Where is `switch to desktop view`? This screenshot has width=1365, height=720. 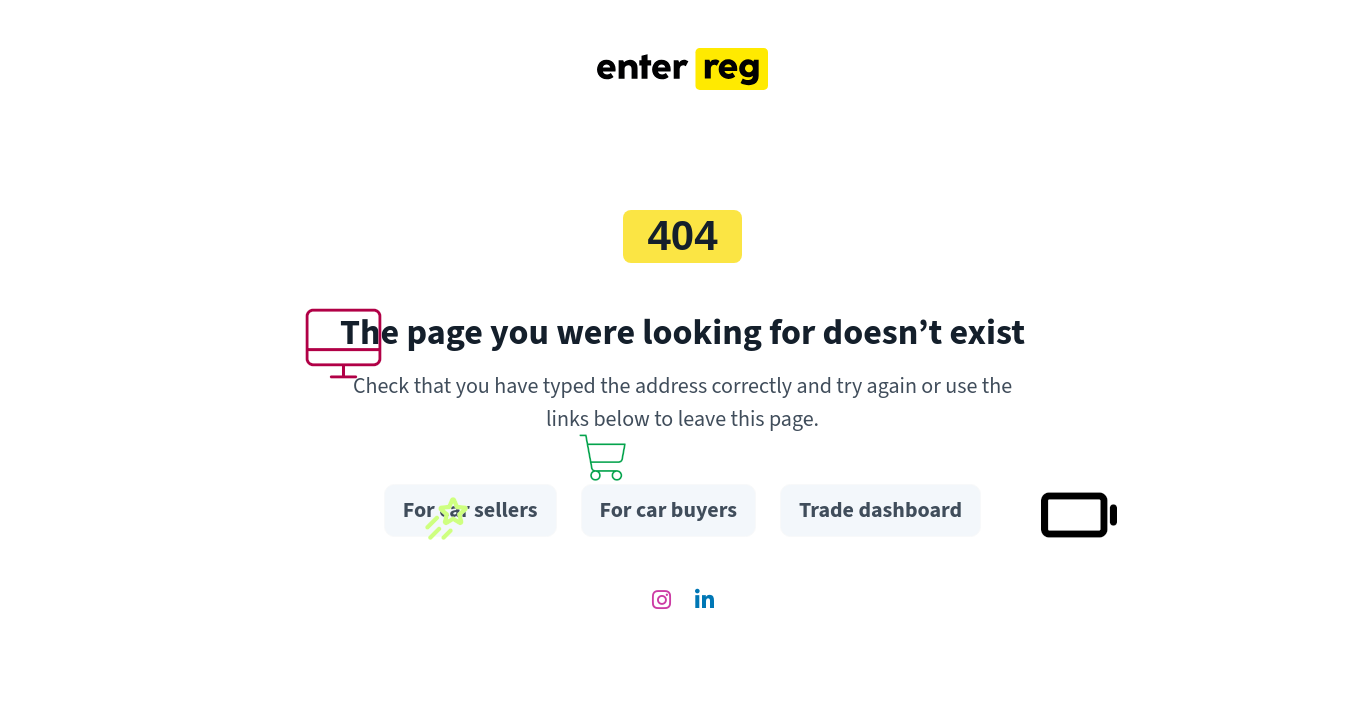
switch to desktop view is located at coordinates (343, 340).